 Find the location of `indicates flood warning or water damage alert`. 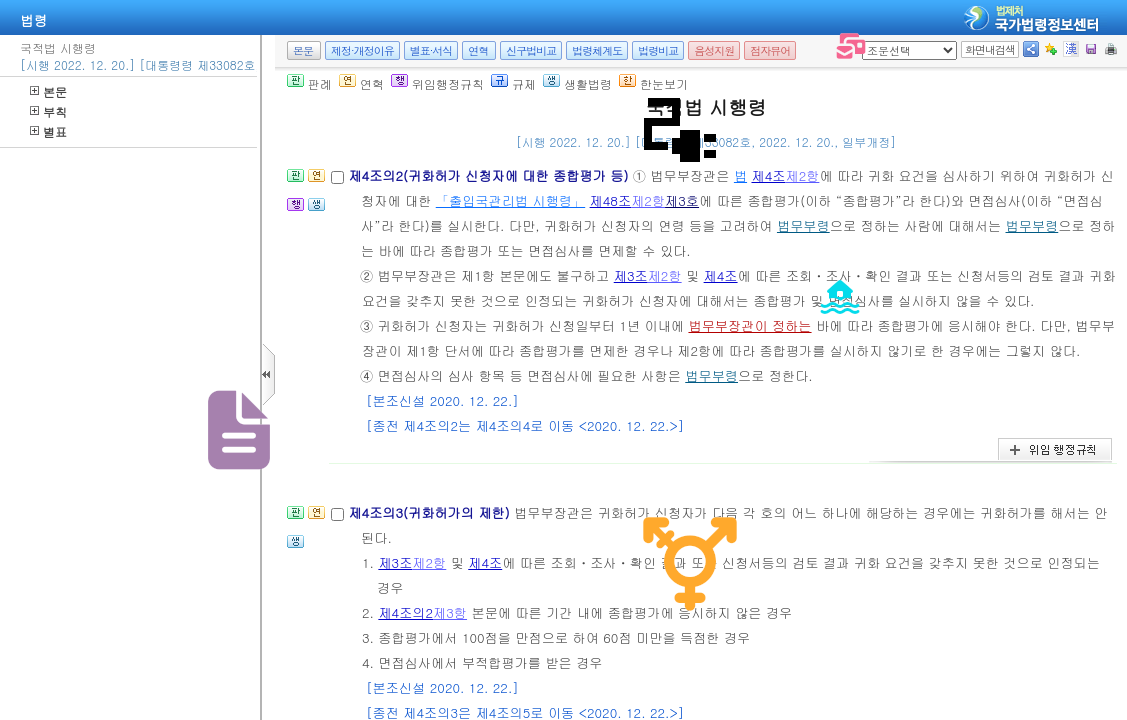

indicates flood warning or water damage alert is located at coordinates (840, 296).